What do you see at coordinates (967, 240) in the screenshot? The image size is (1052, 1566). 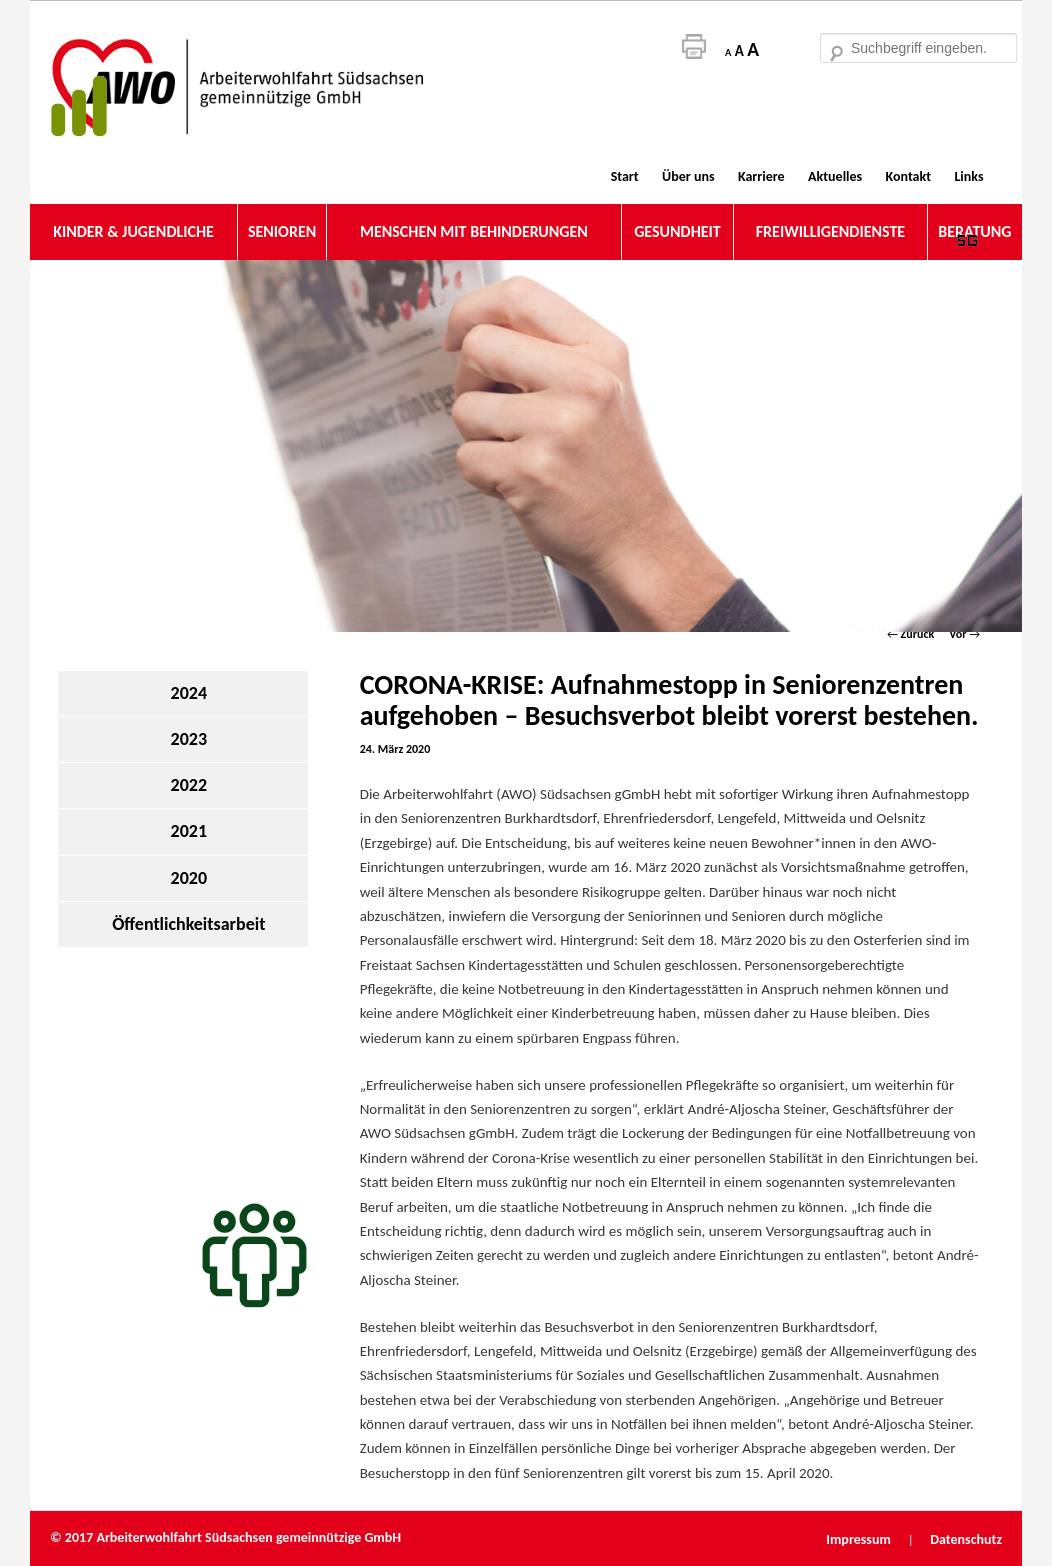 I see `indicates 5G network connectivity` at bounding box center [967, 240].